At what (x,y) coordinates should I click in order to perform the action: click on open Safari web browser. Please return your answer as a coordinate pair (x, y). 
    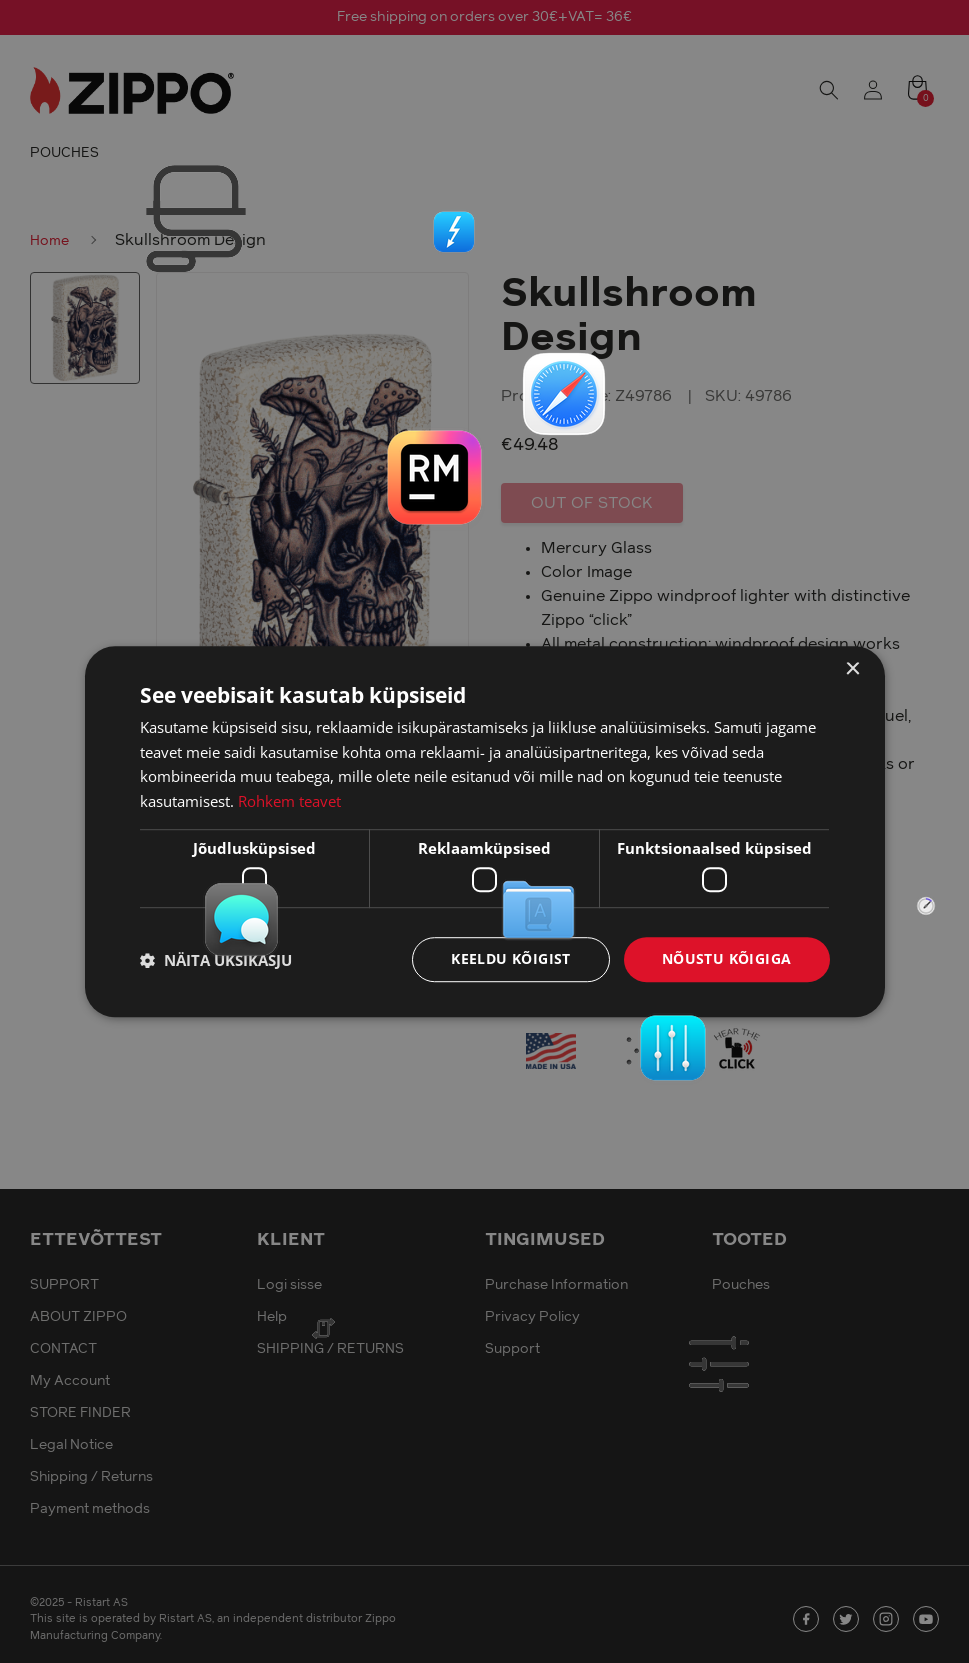
    Looking at the image, I should click on (564, 394).